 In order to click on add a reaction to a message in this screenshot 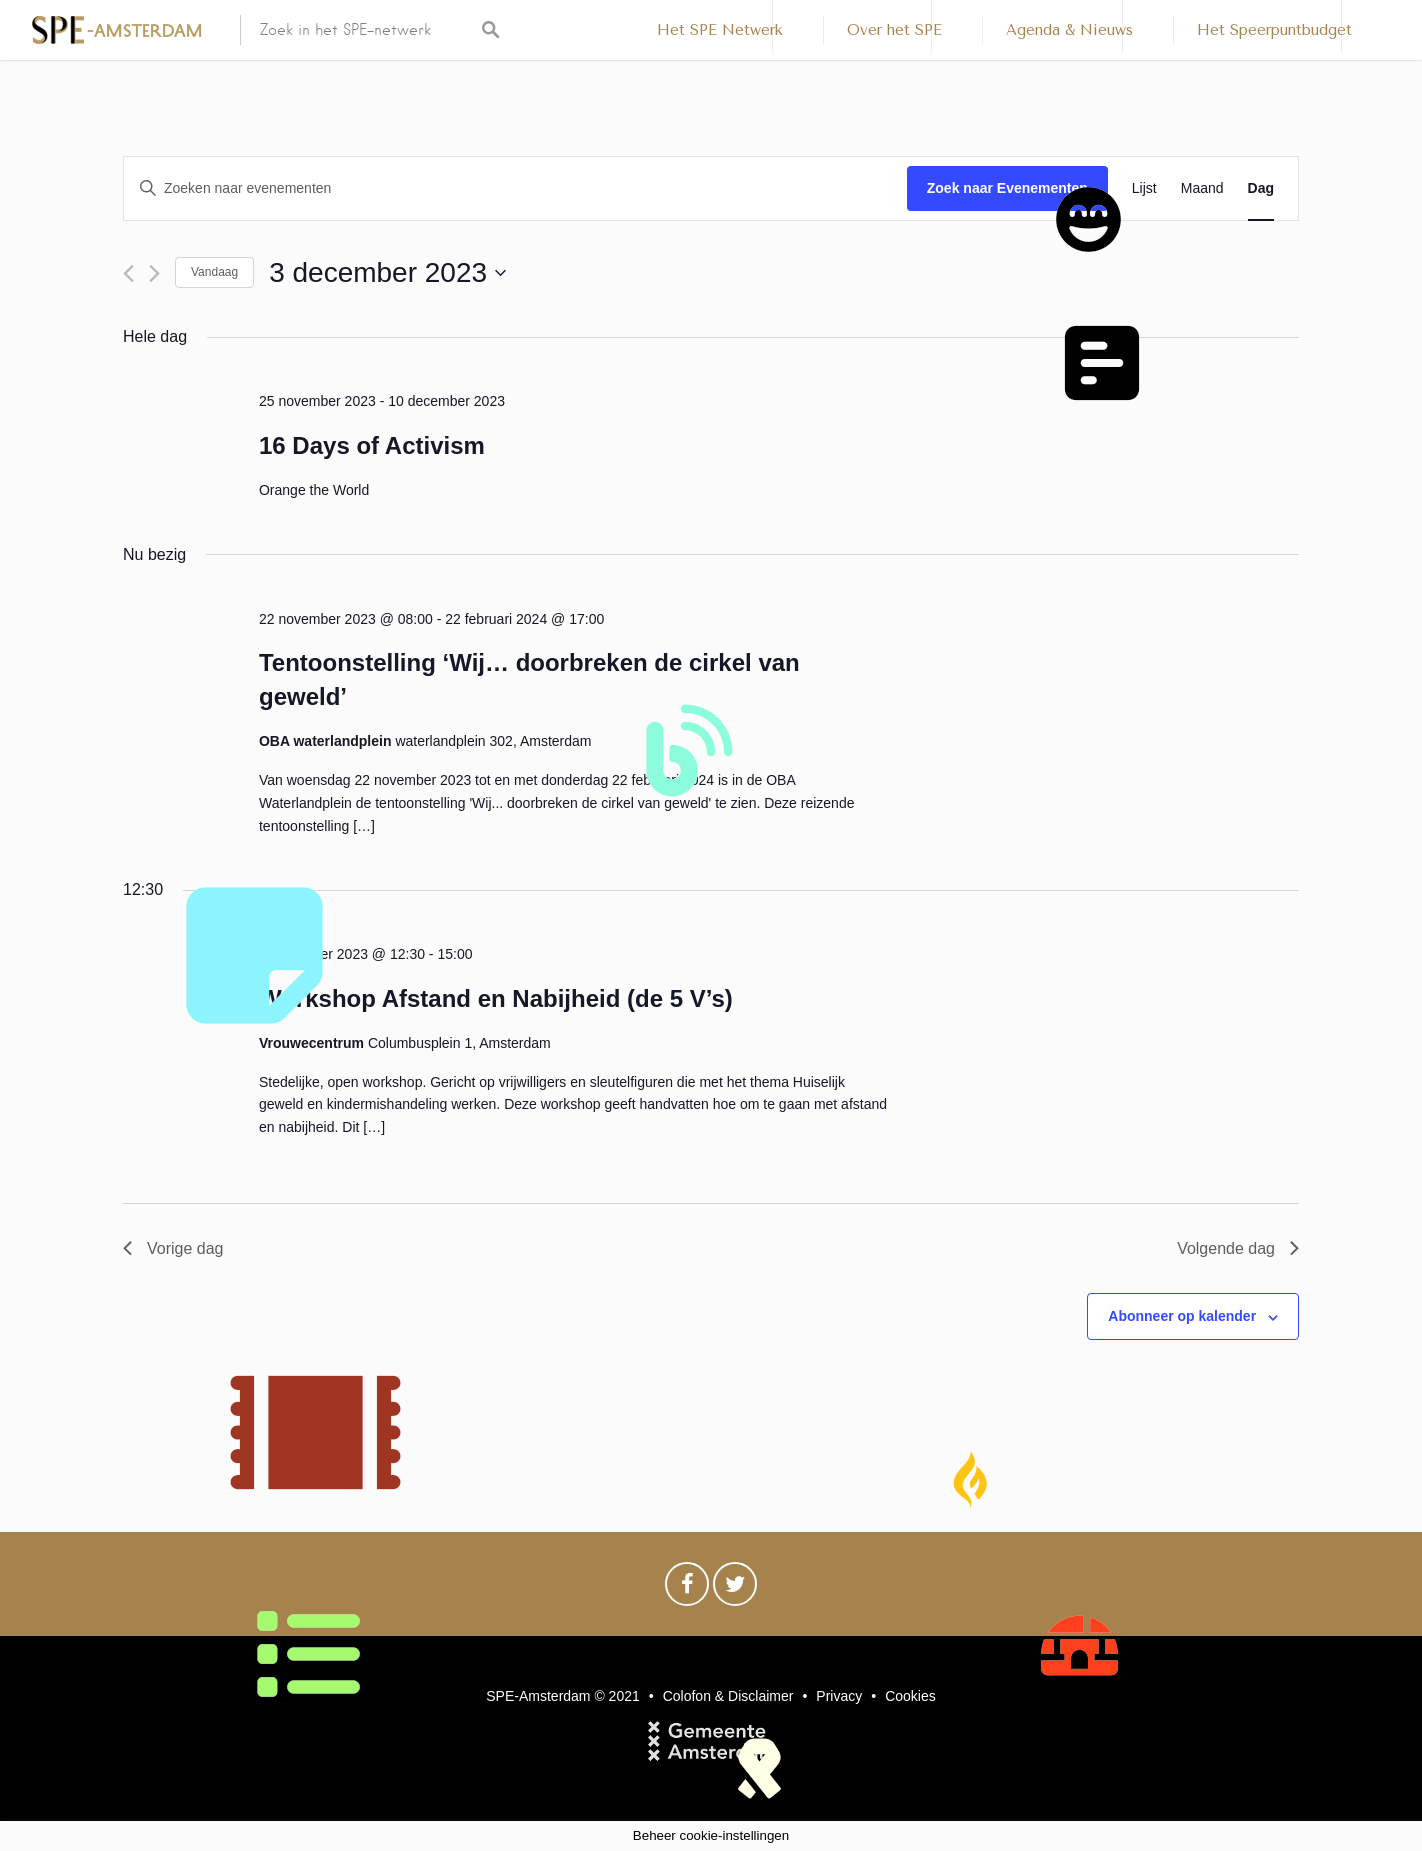, I will do `click(1088, 219)`.